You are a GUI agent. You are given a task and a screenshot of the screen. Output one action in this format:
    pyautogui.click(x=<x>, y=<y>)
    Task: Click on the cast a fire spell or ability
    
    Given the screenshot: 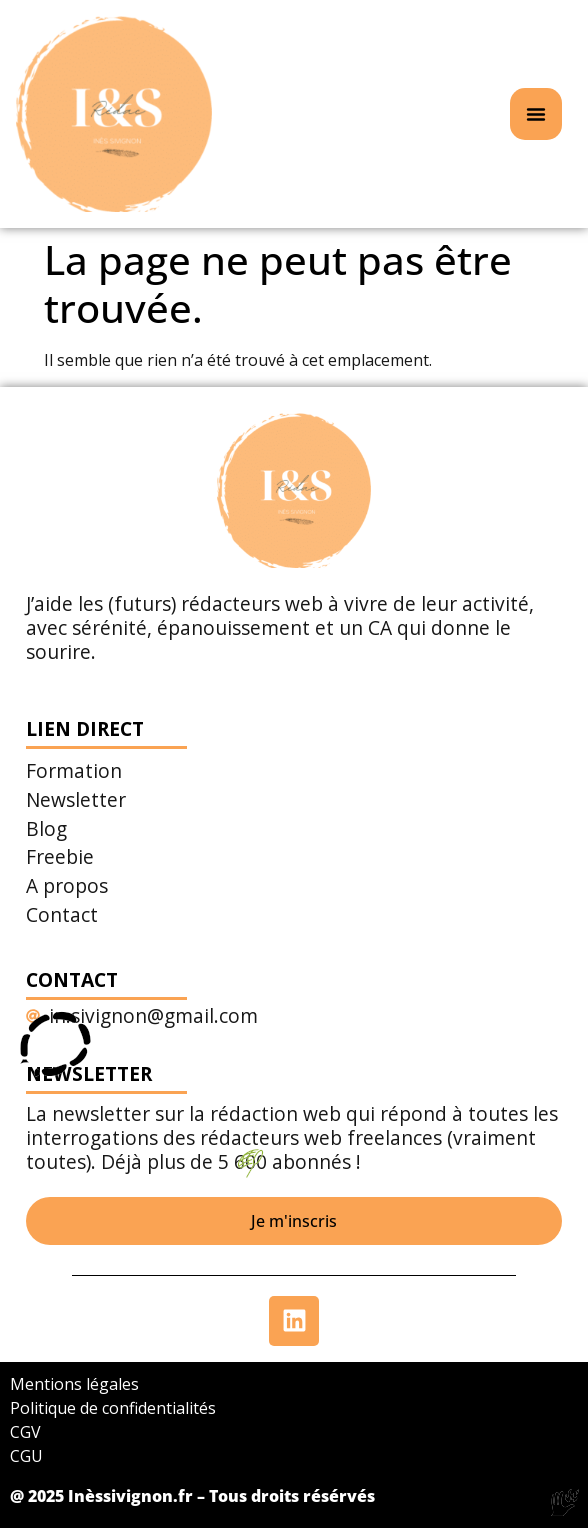 What is the action you would take?
    pyautogui.click(x=565, y=1502)
    